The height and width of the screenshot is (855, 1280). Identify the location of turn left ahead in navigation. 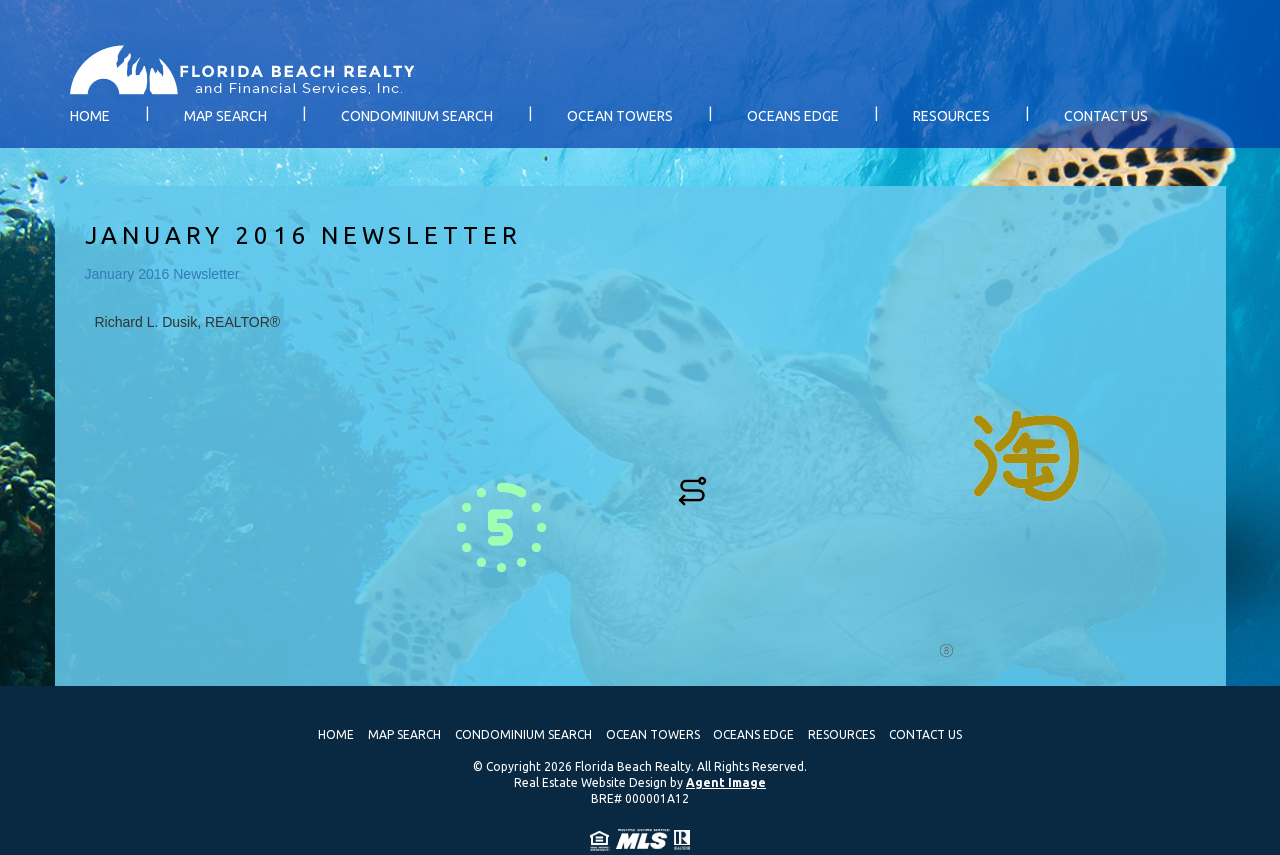
(692, 490).